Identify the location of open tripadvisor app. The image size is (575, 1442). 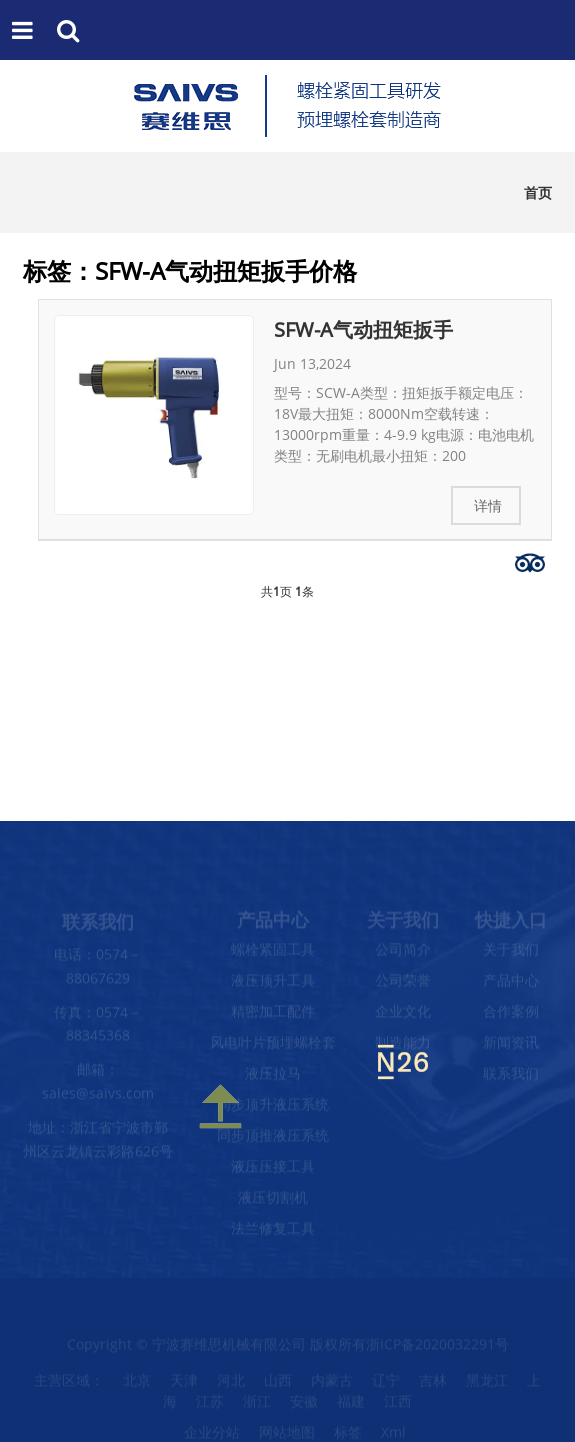
(530, 563).